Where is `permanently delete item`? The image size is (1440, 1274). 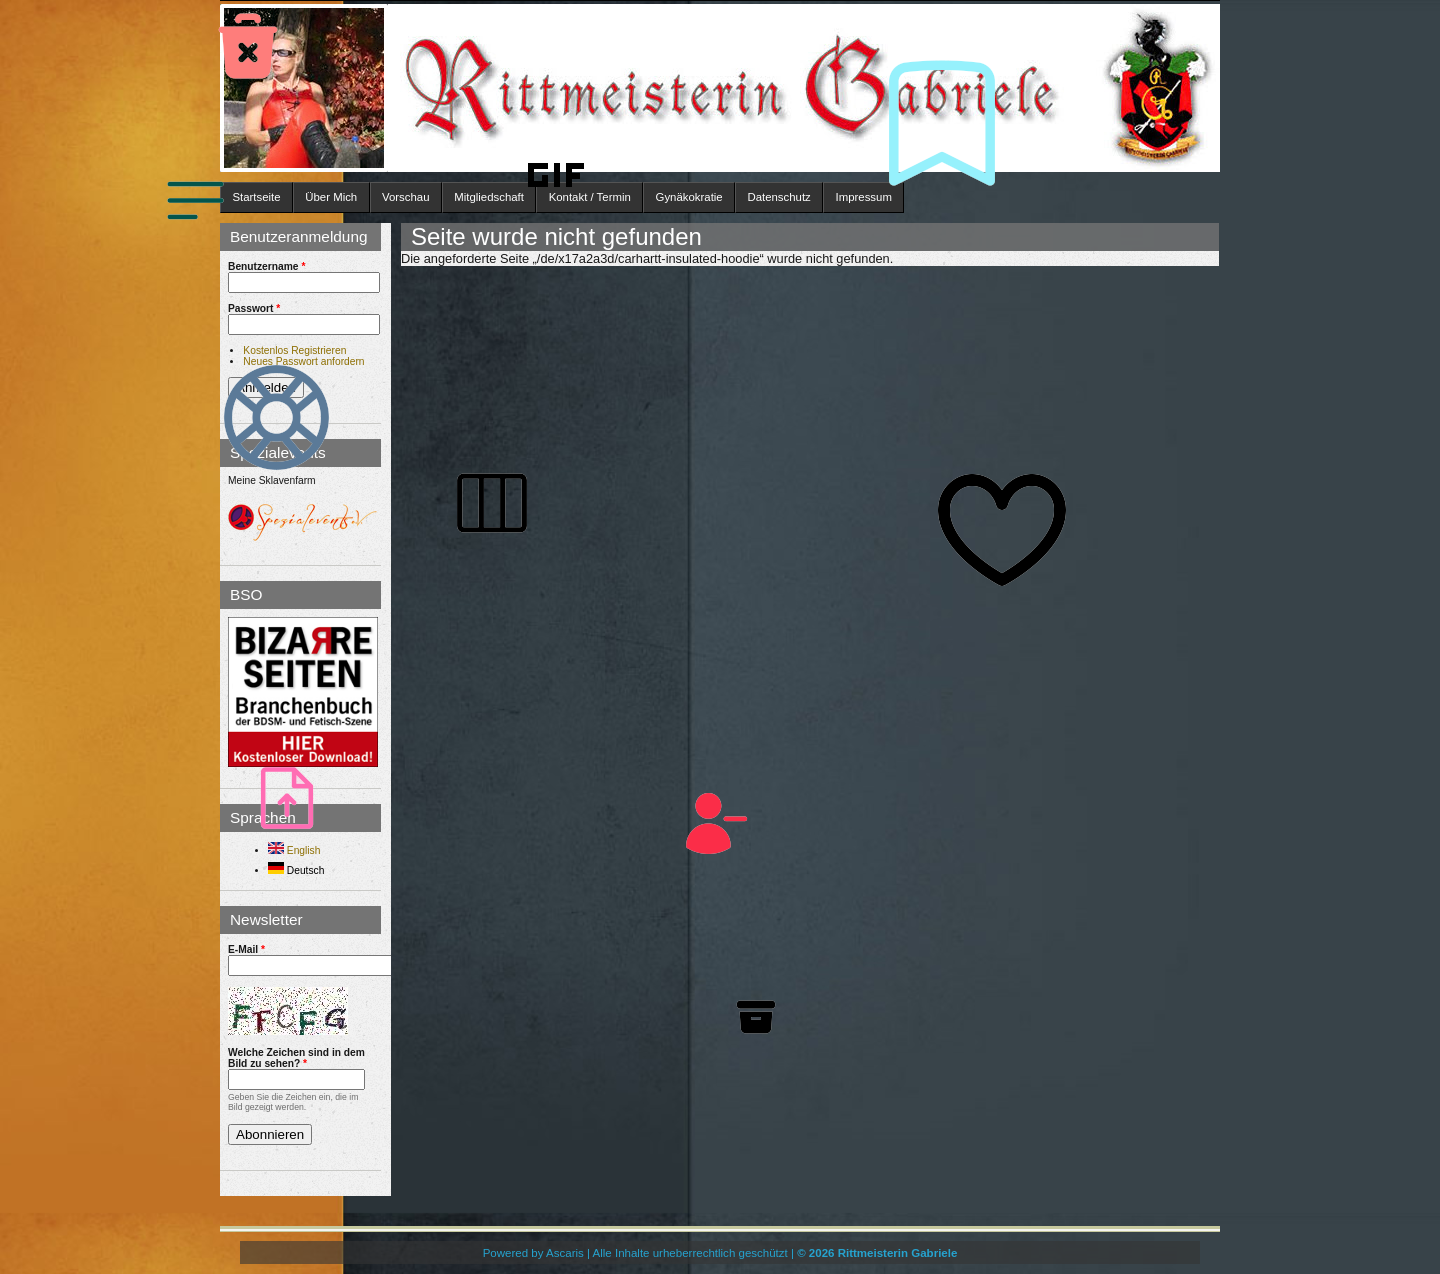
permanently delete item is located at coordinates (248, 46).